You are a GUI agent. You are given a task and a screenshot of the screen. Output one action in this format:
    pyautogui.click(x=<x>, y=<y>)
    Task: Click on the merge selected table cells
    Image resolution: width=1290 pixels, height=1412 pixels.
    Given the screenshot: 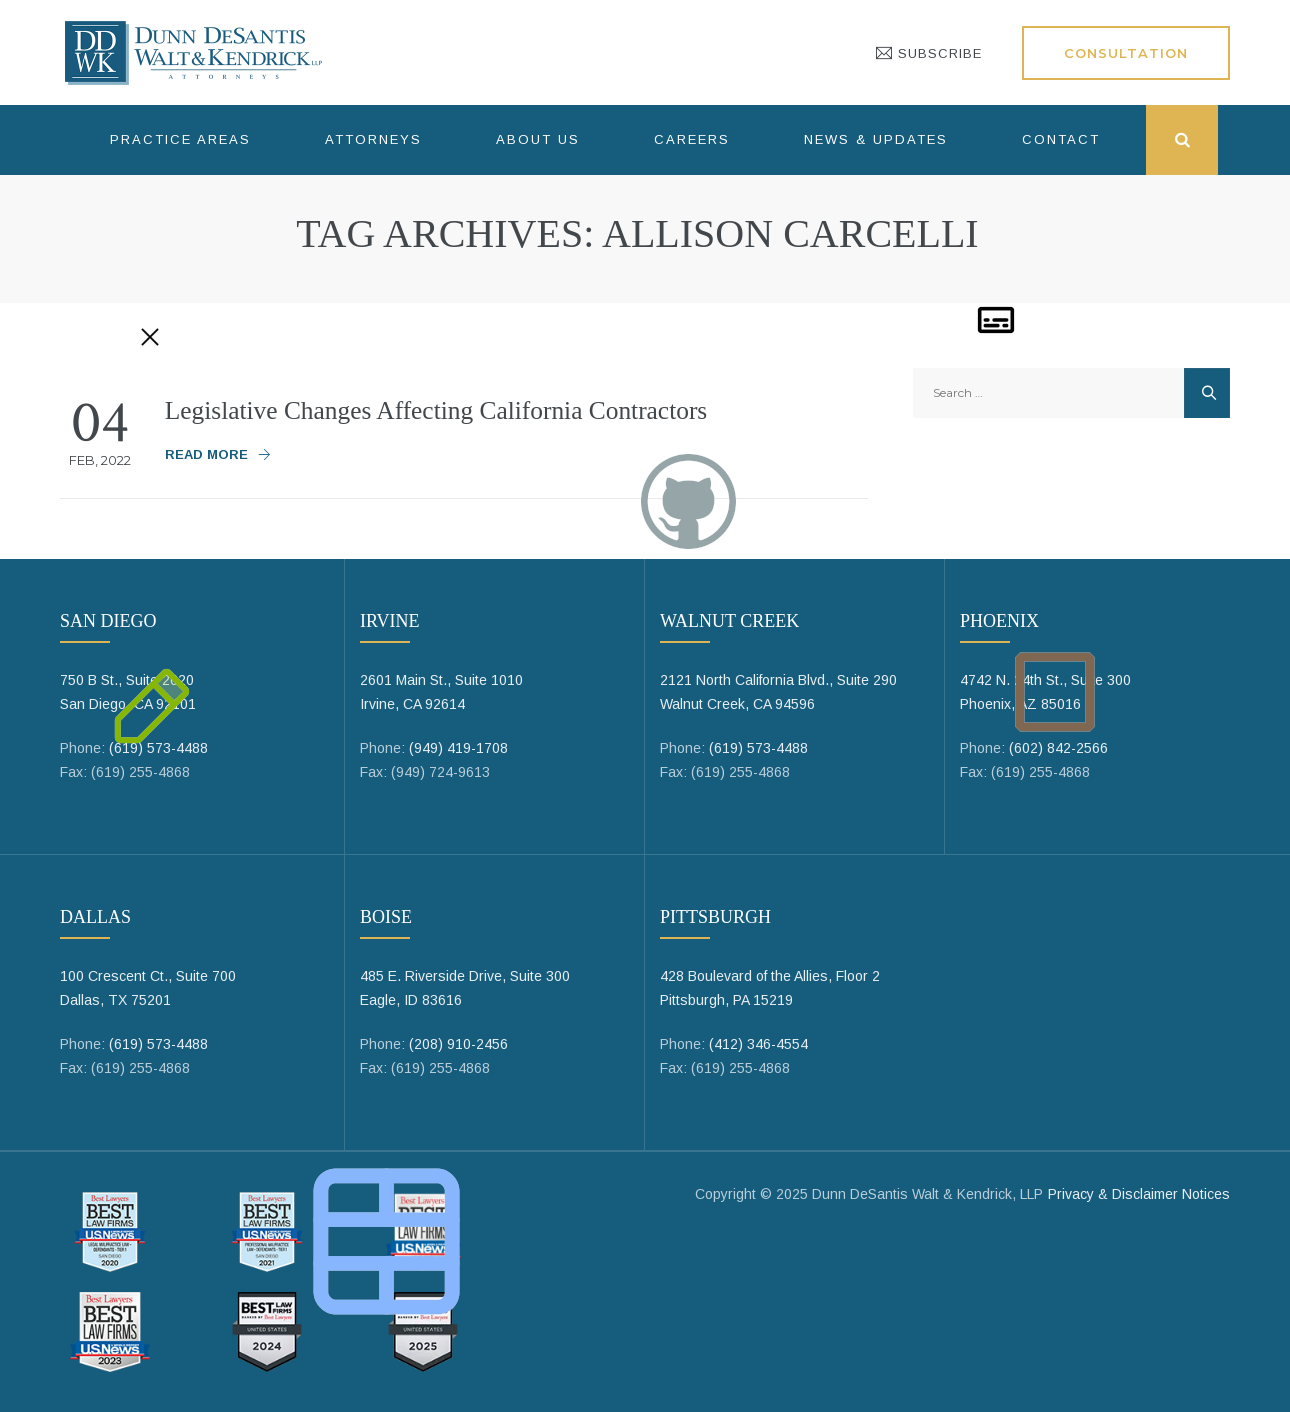 What is the action you would take?
    pyautogui.click(x=386, y=1241)
    